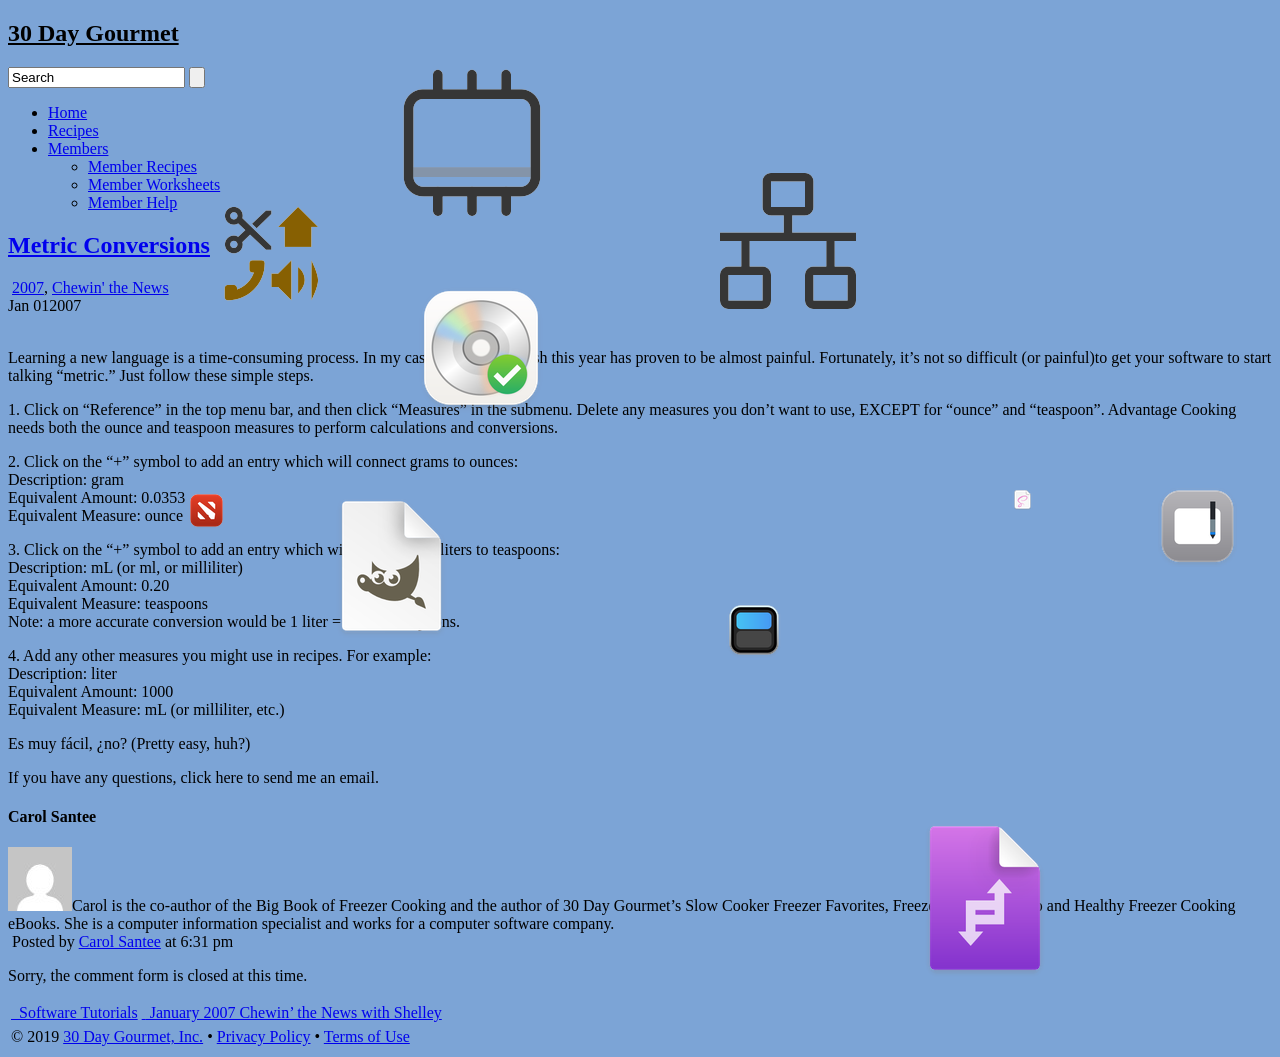 The height and width of the screenshot is (1057, 1280). What do you see at coordinates (788, 241) in the screenshot?
I see `view wired network connections` at bounding box center [788, 241].